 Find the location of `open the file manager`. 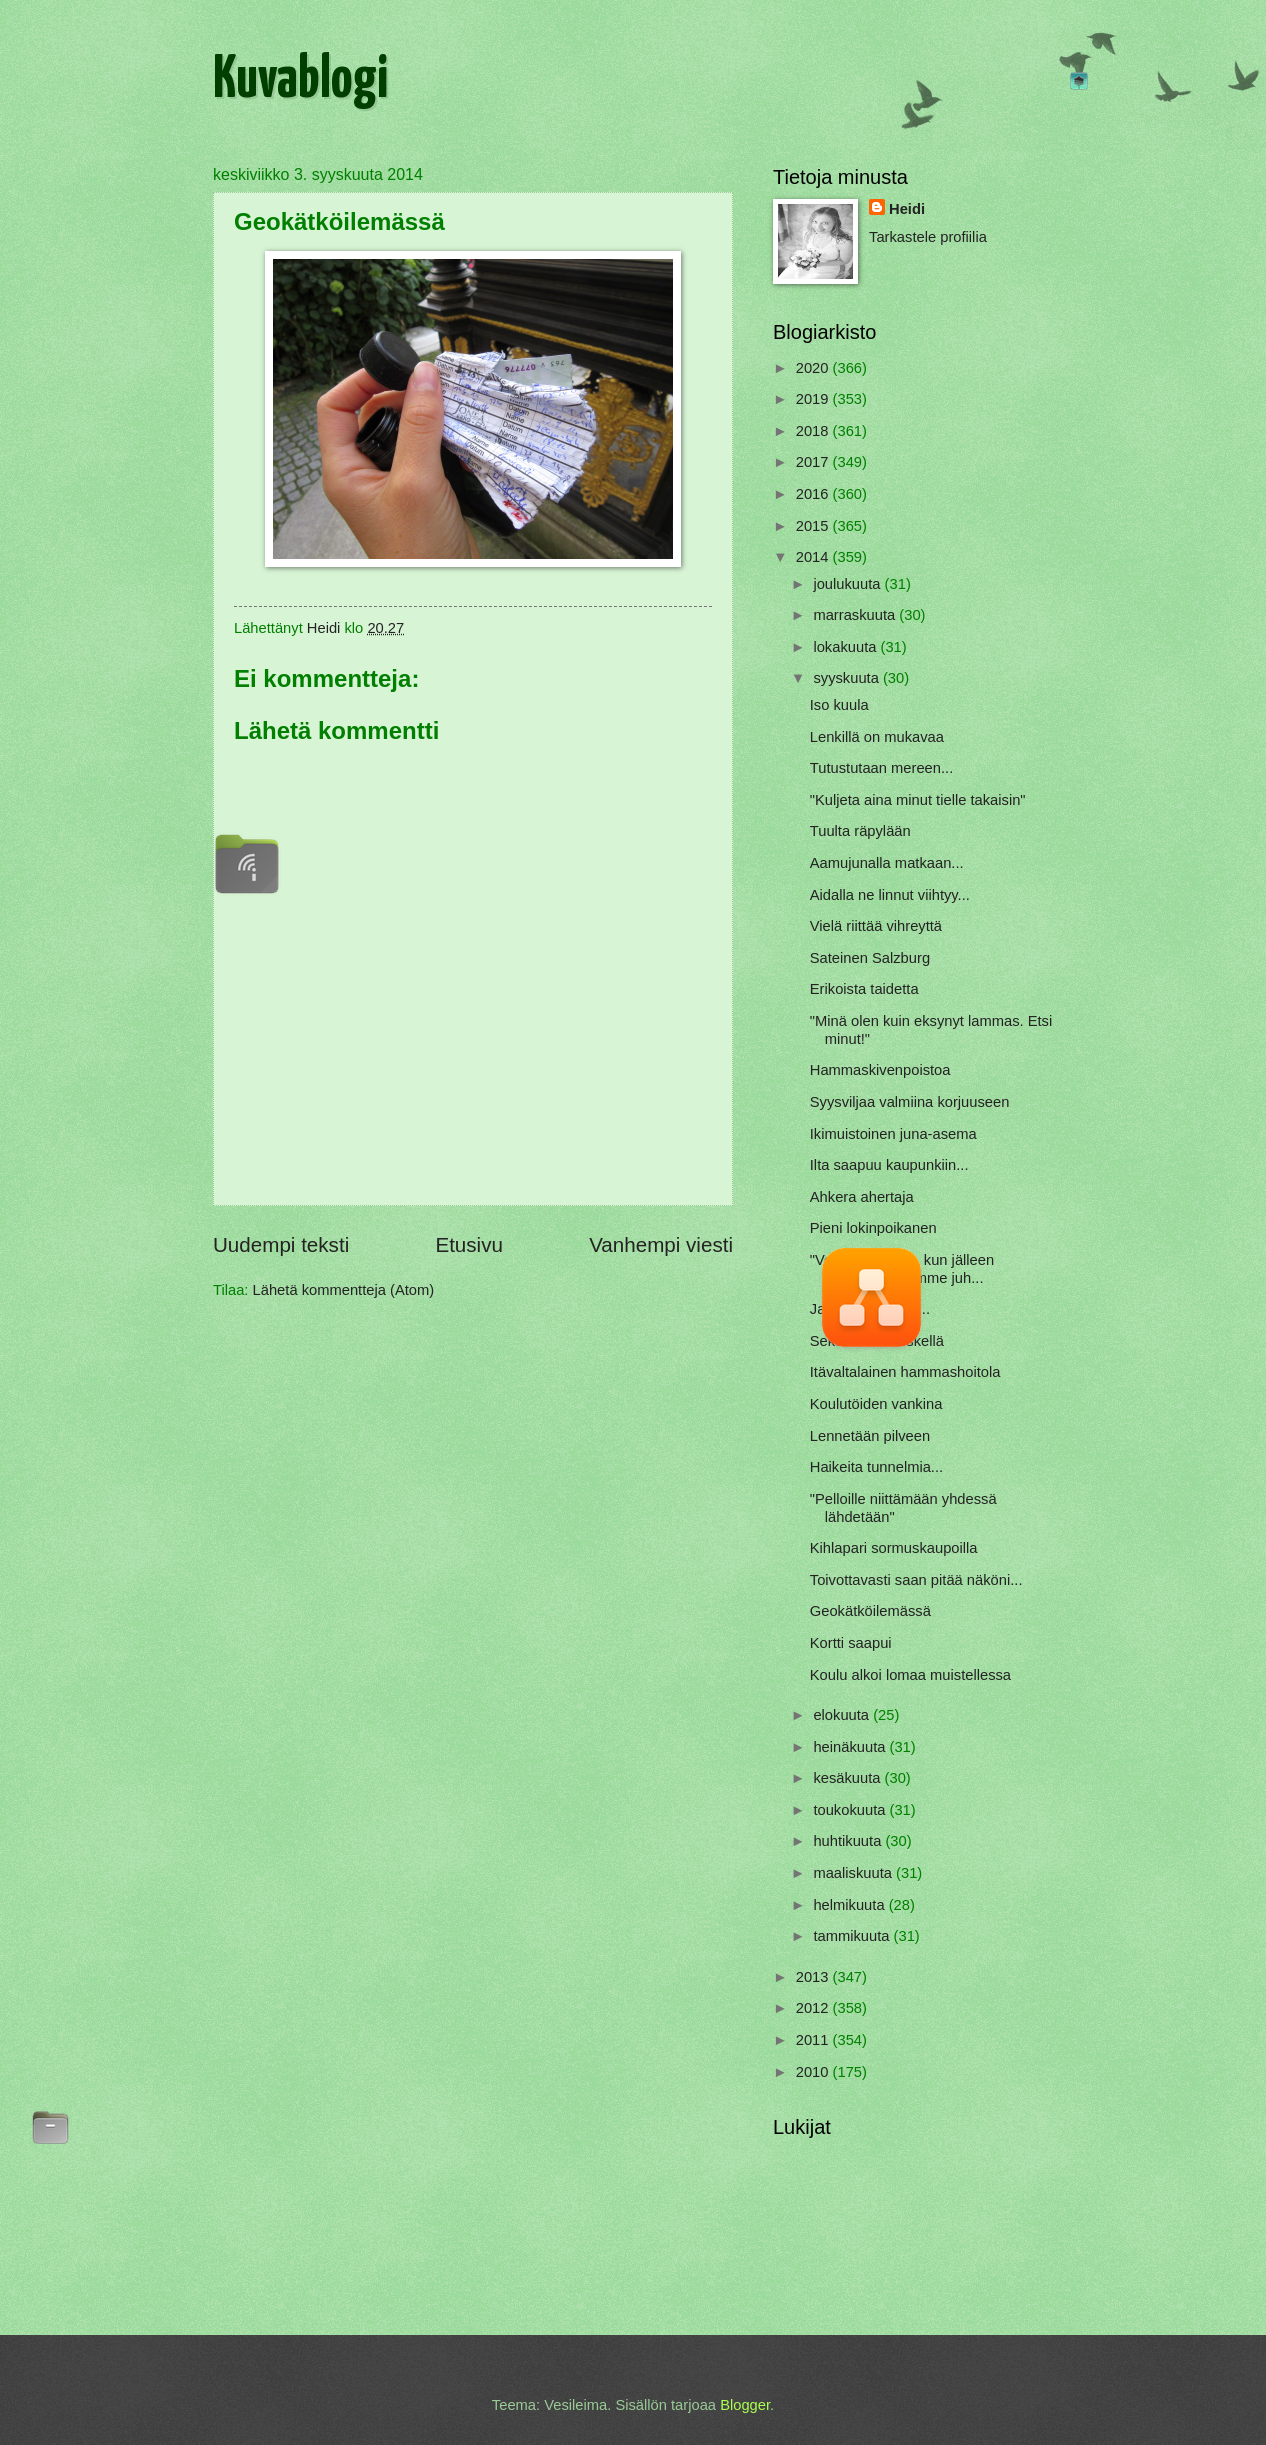

open the file manager is located at coordinates (50, 2127).